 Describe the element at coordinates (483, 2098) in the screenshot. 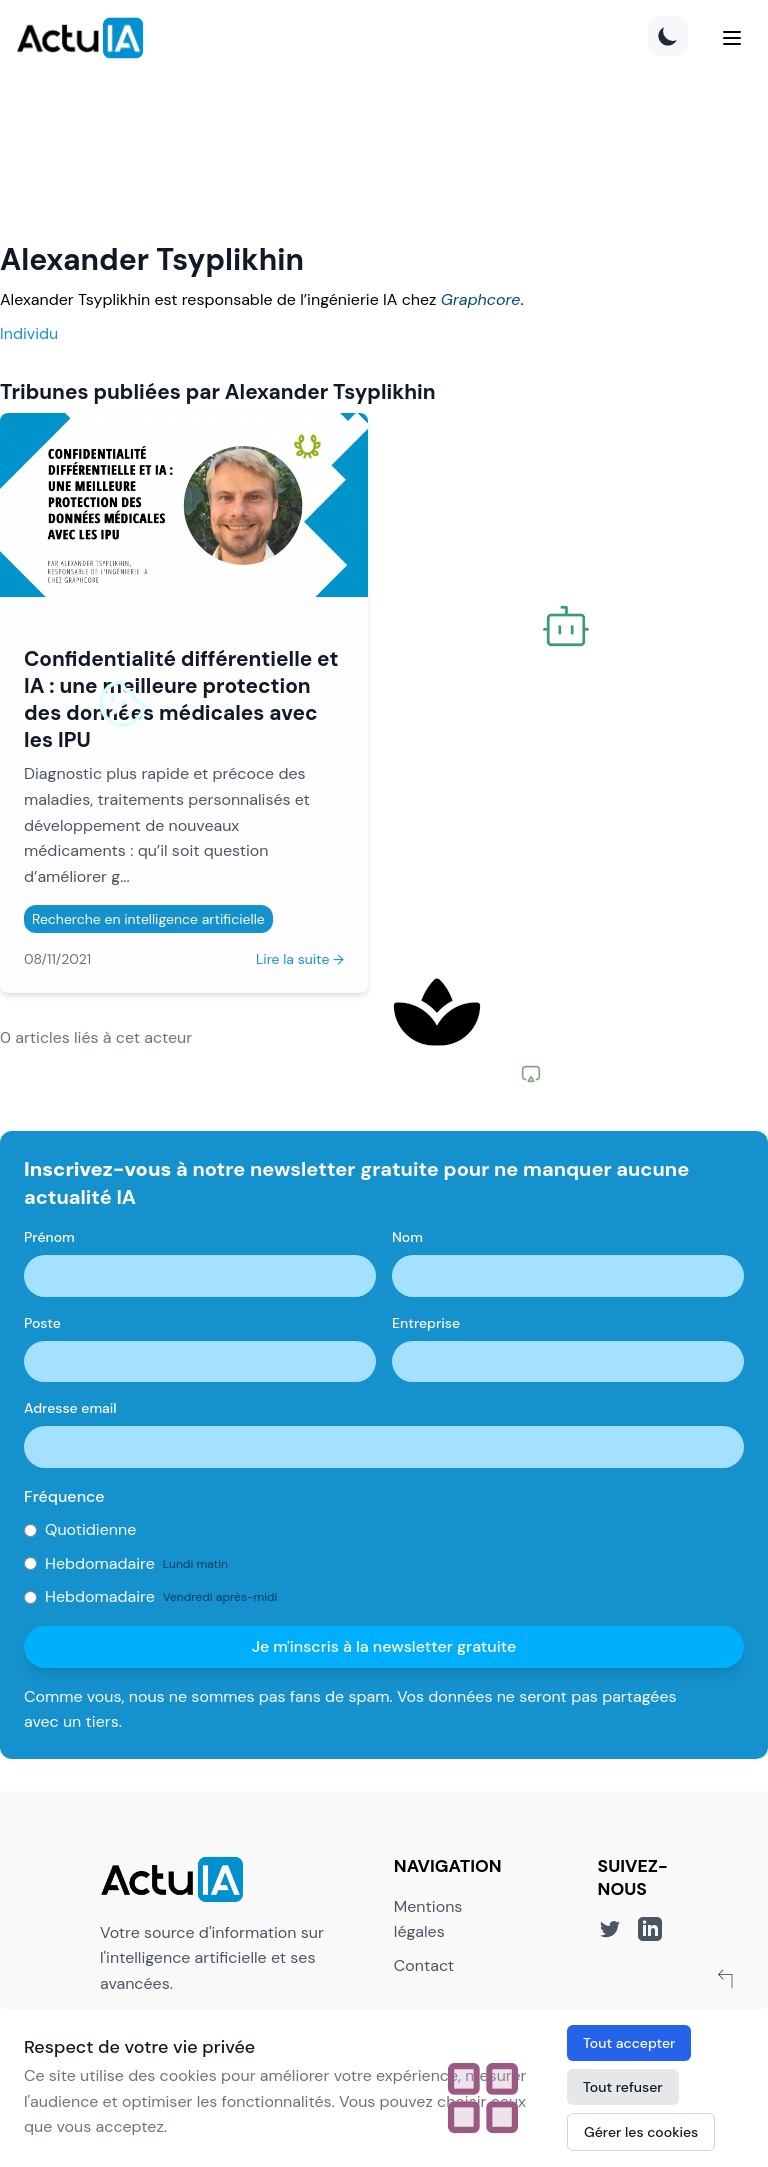

I see `view all apps or applications` at that location.